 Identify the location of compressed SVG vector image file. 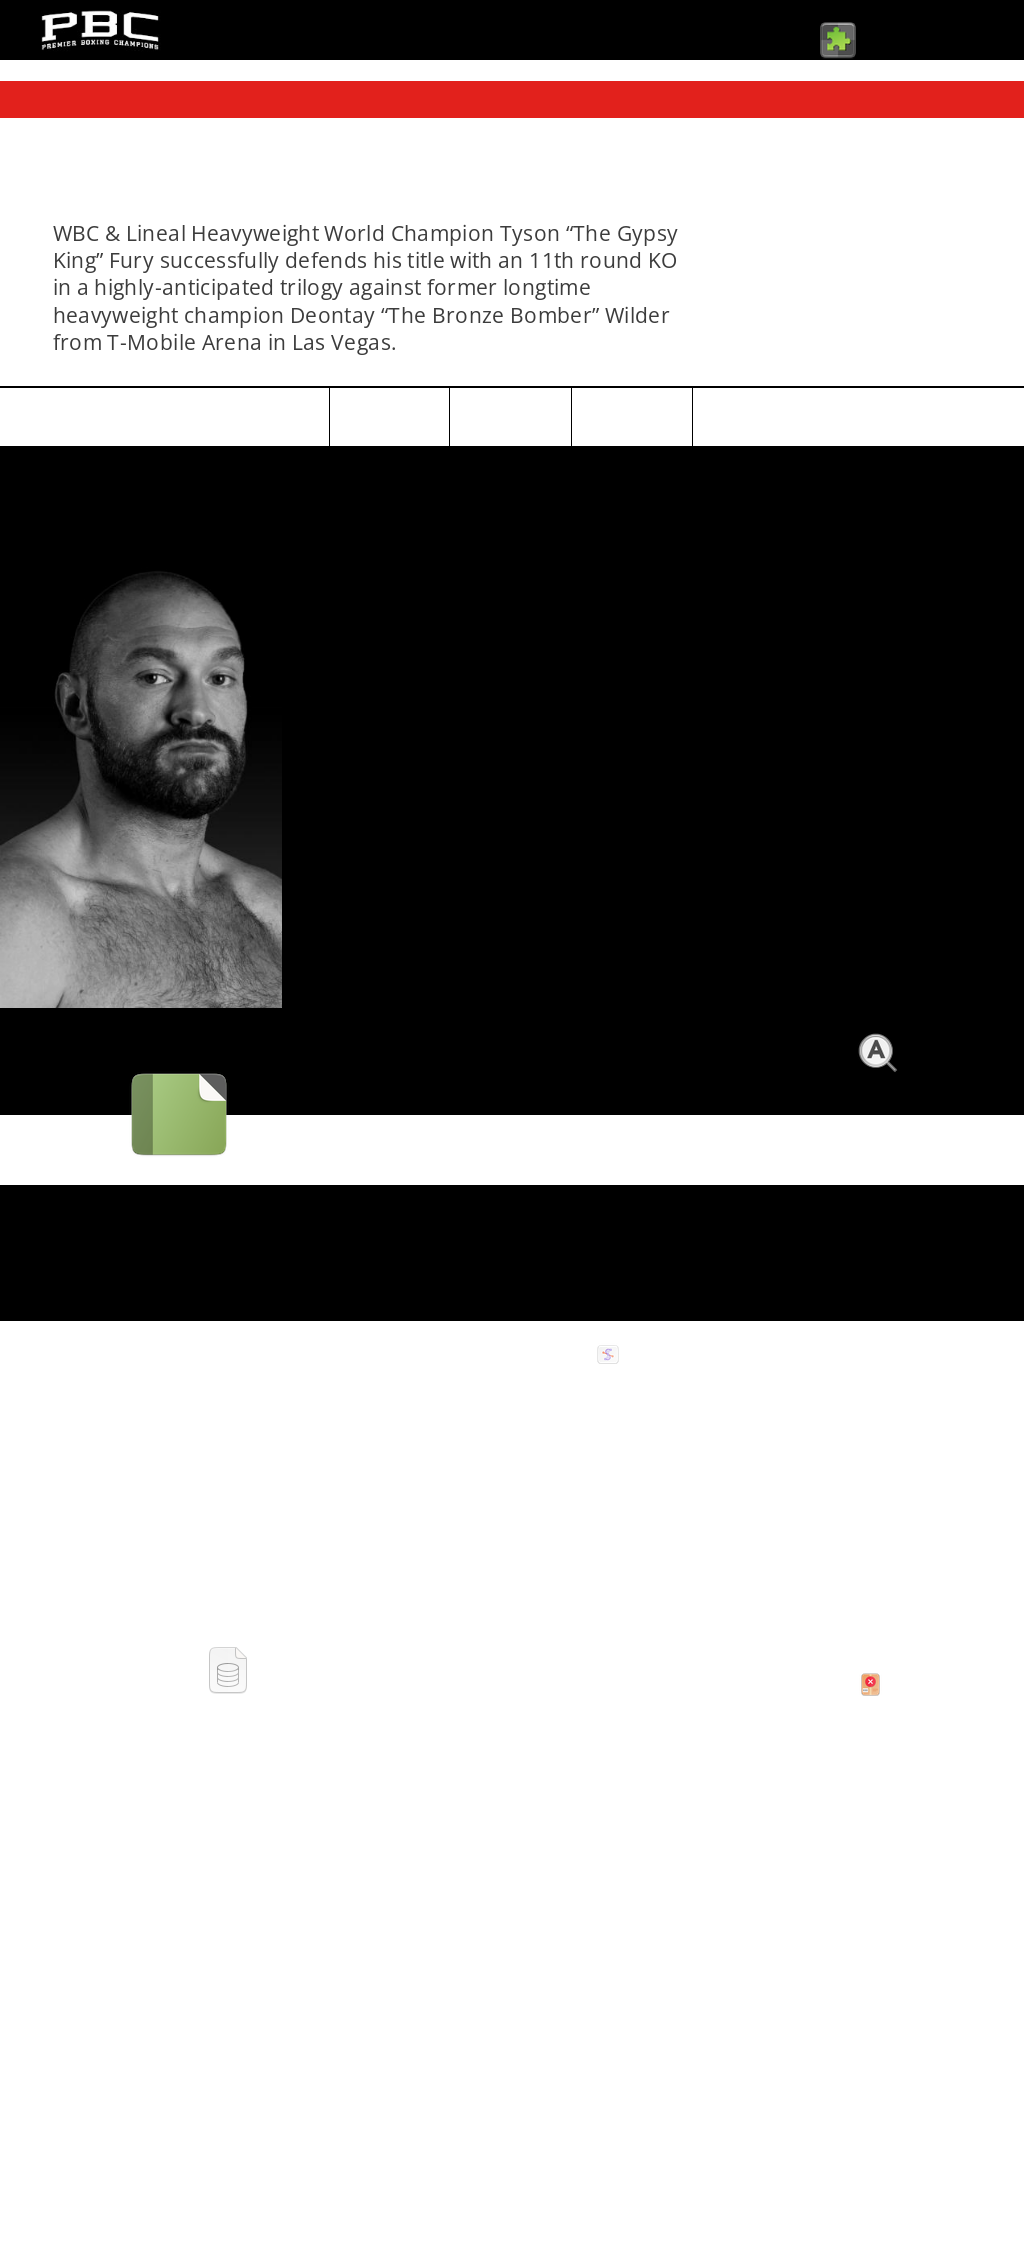
(608, 1354).